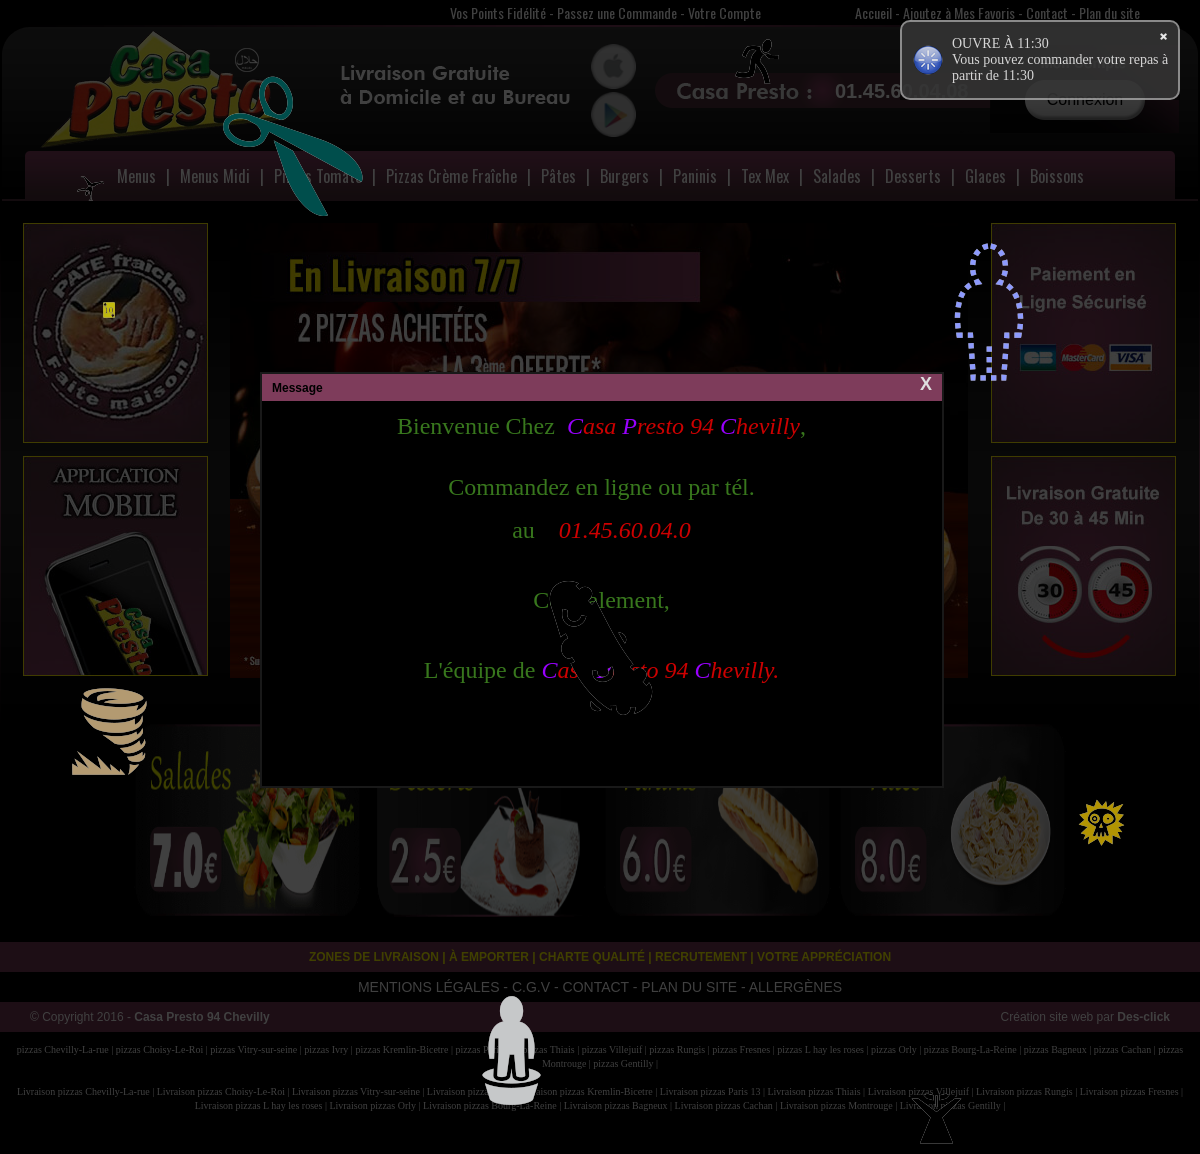  I want to click on select pickle as a food item or ingredient, so click(601, 648).